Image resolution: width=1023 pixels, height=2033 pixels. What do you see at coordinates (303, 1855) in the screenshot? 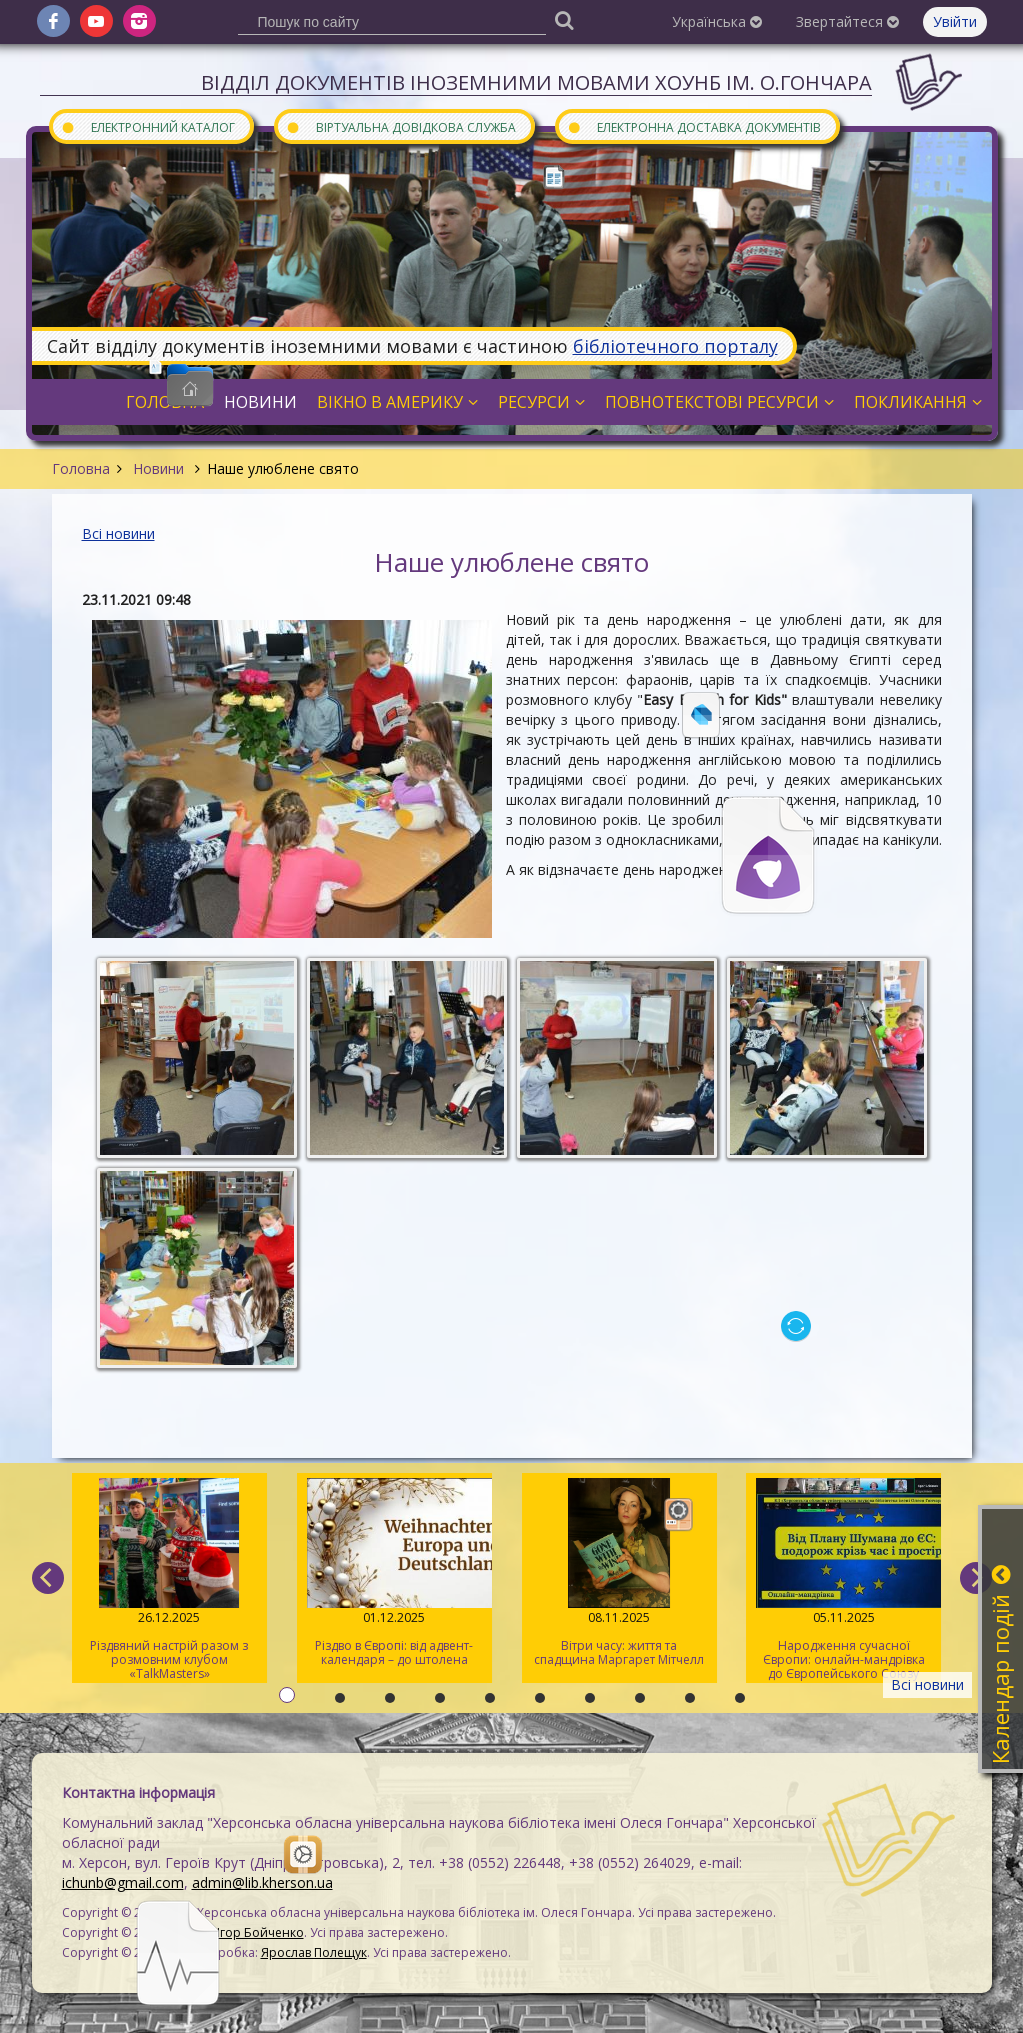
I see `a system component or runtime file` at bounding box center [303, 1855].